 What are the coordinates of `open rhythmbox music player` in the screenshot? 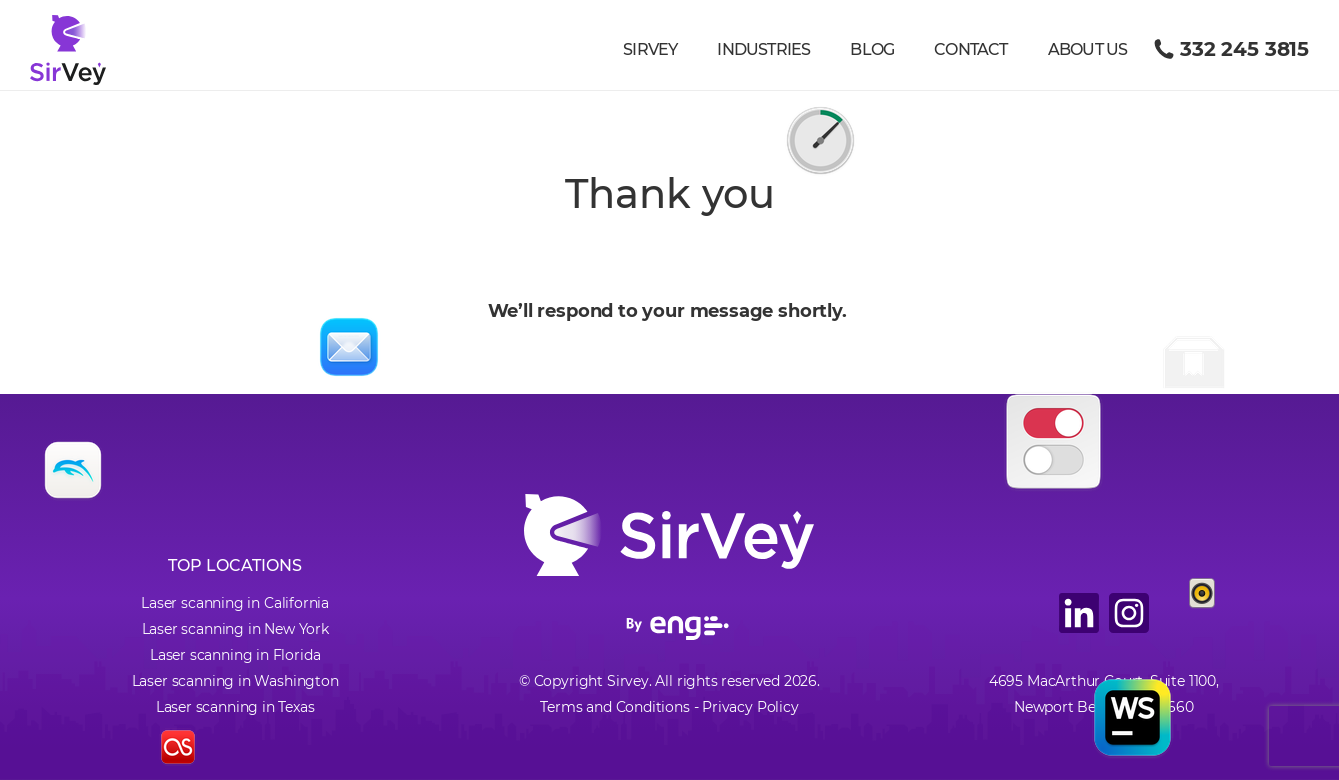 It's located at (1202, 593).